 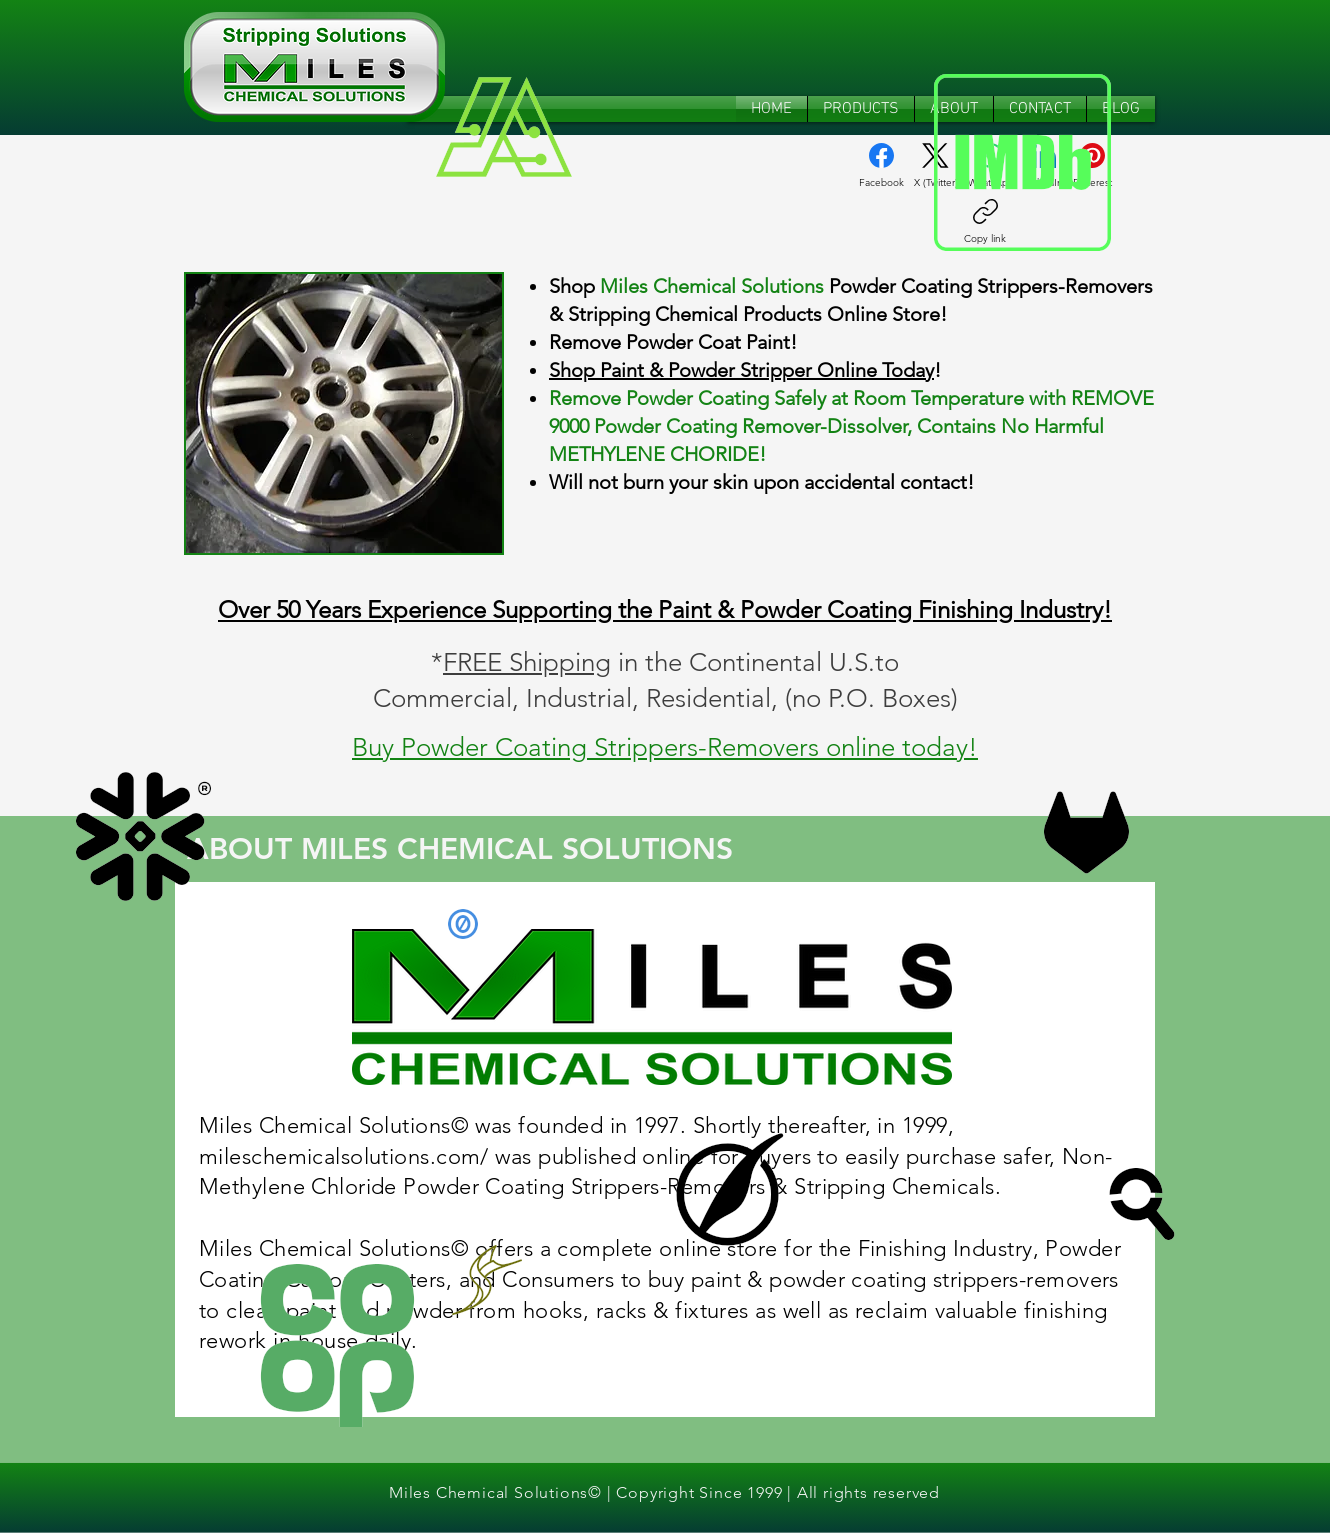 What do you see at coordinates (504, 127) in the screenshot?
I see `visit The Algorithms website or repository` at bounding box center [504, 127].